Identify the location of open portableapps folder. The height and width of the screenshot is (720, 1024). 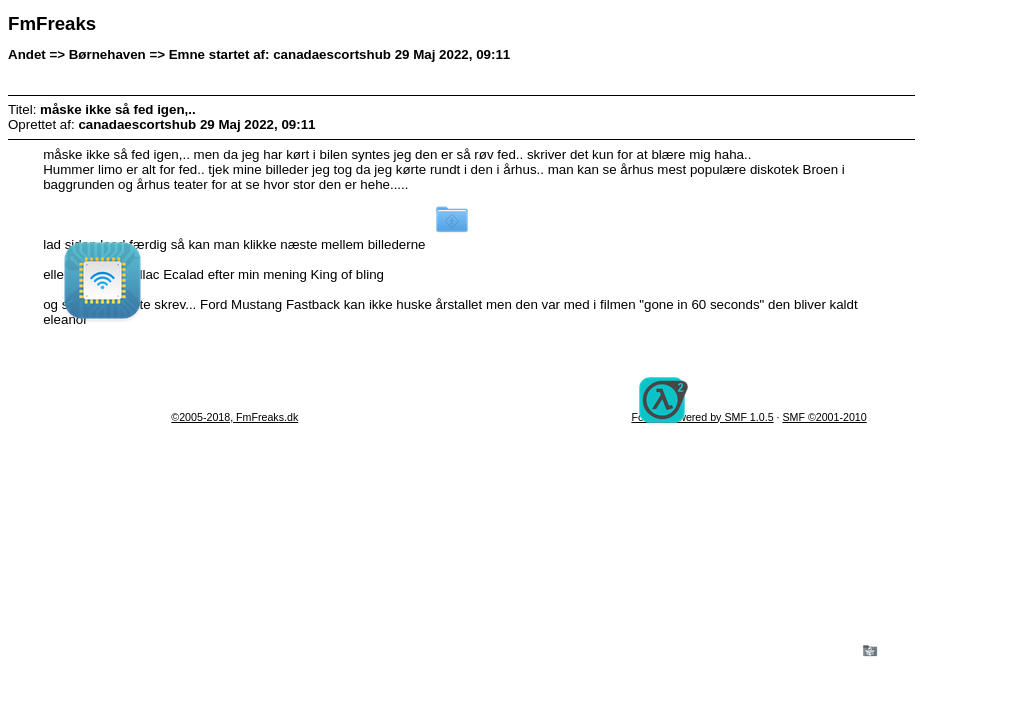
(870, 651).